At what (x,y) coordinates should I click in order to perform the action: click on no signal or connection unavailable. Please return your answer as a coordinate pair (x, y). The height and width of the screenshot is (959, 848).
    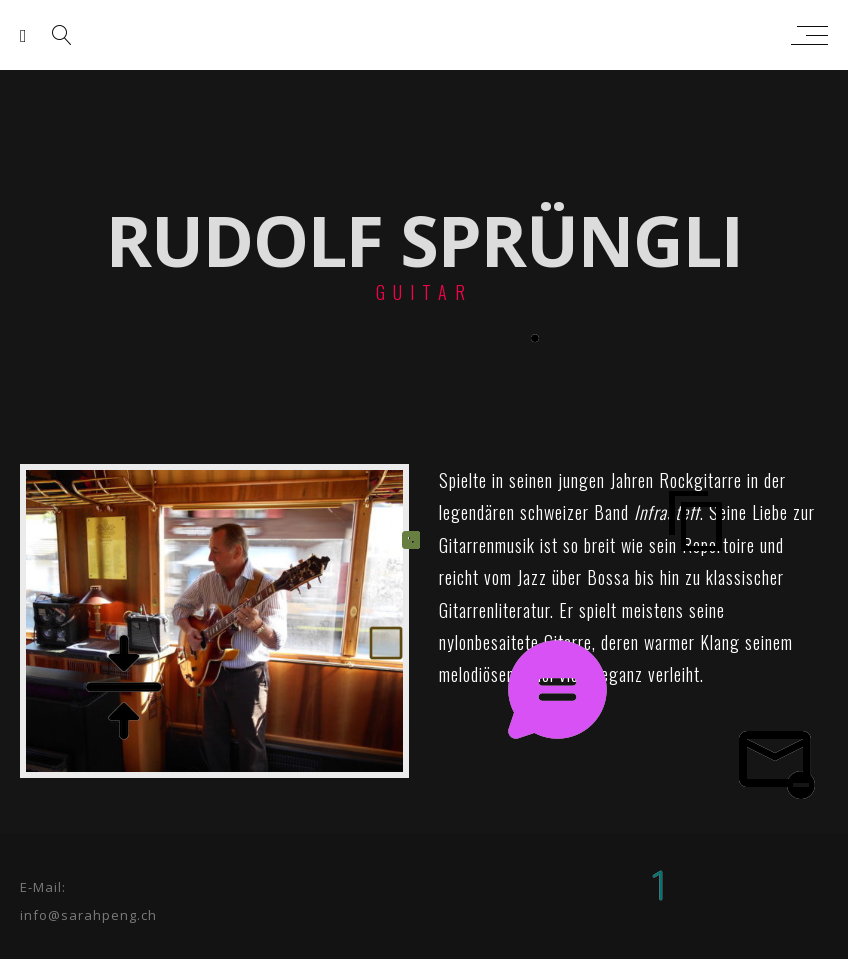
    Looking at the image, I should click on (574, 306).